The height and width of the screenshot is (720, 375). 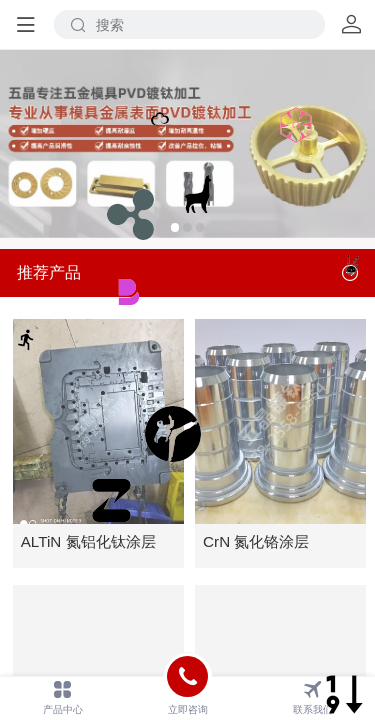 What do you see at coordinates (296, 125) in the screenshot?
I see `semantic-release automation tool logo` at bounding box center [296, 125].